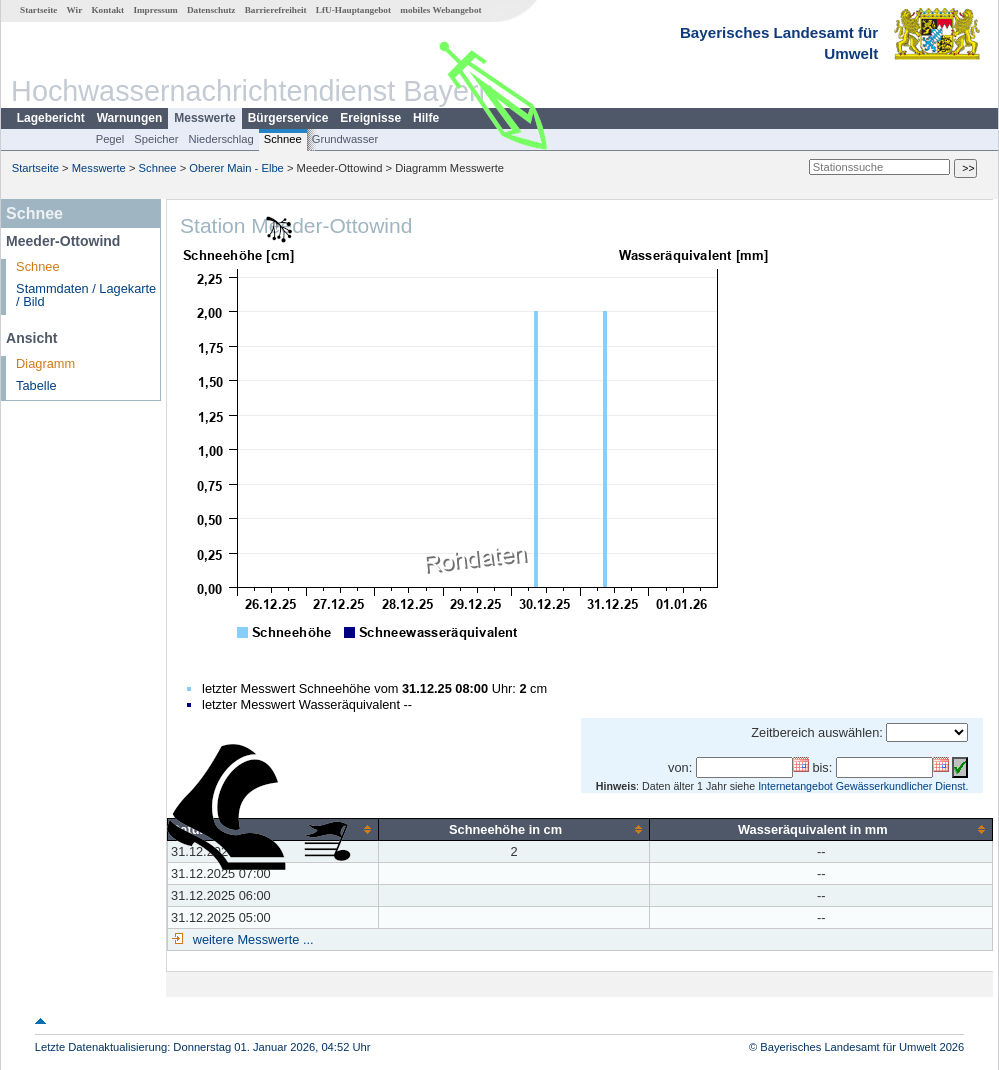 The height and width of the screenshot is (1070, 999). I want to click on play anthem or national music, so click(327, 841).